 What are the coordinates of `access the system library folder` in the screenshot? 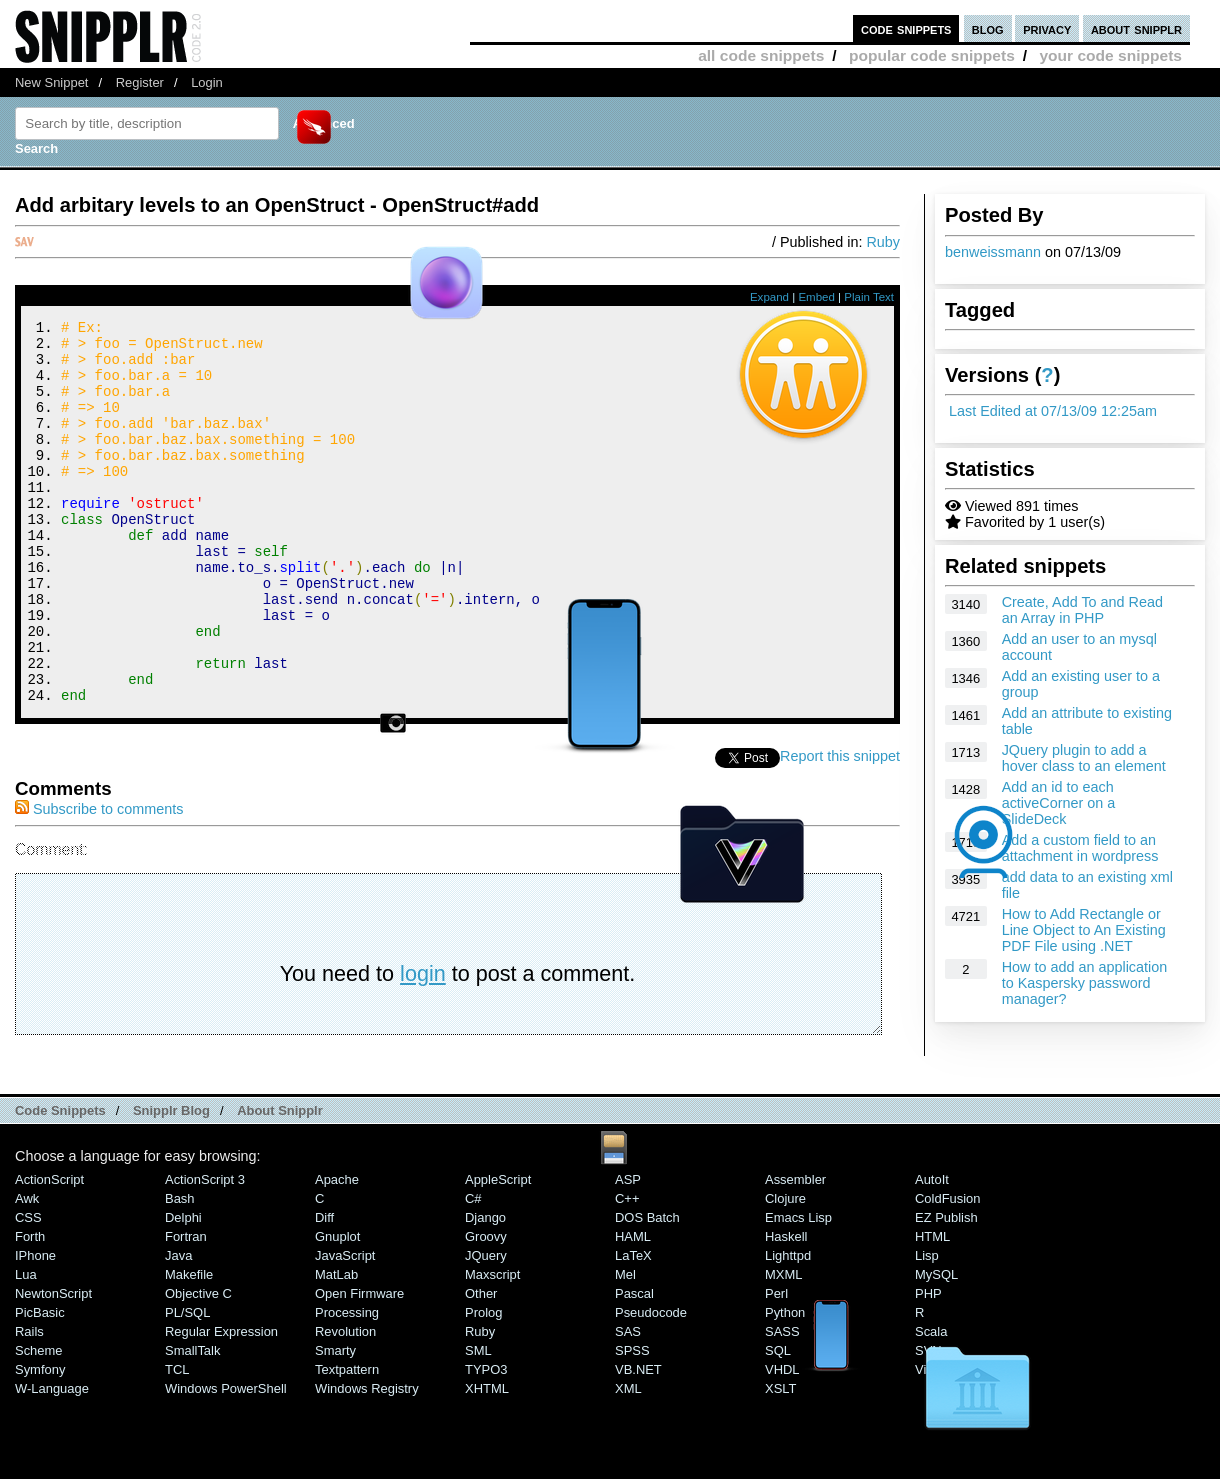 It's located at (977, 1387).